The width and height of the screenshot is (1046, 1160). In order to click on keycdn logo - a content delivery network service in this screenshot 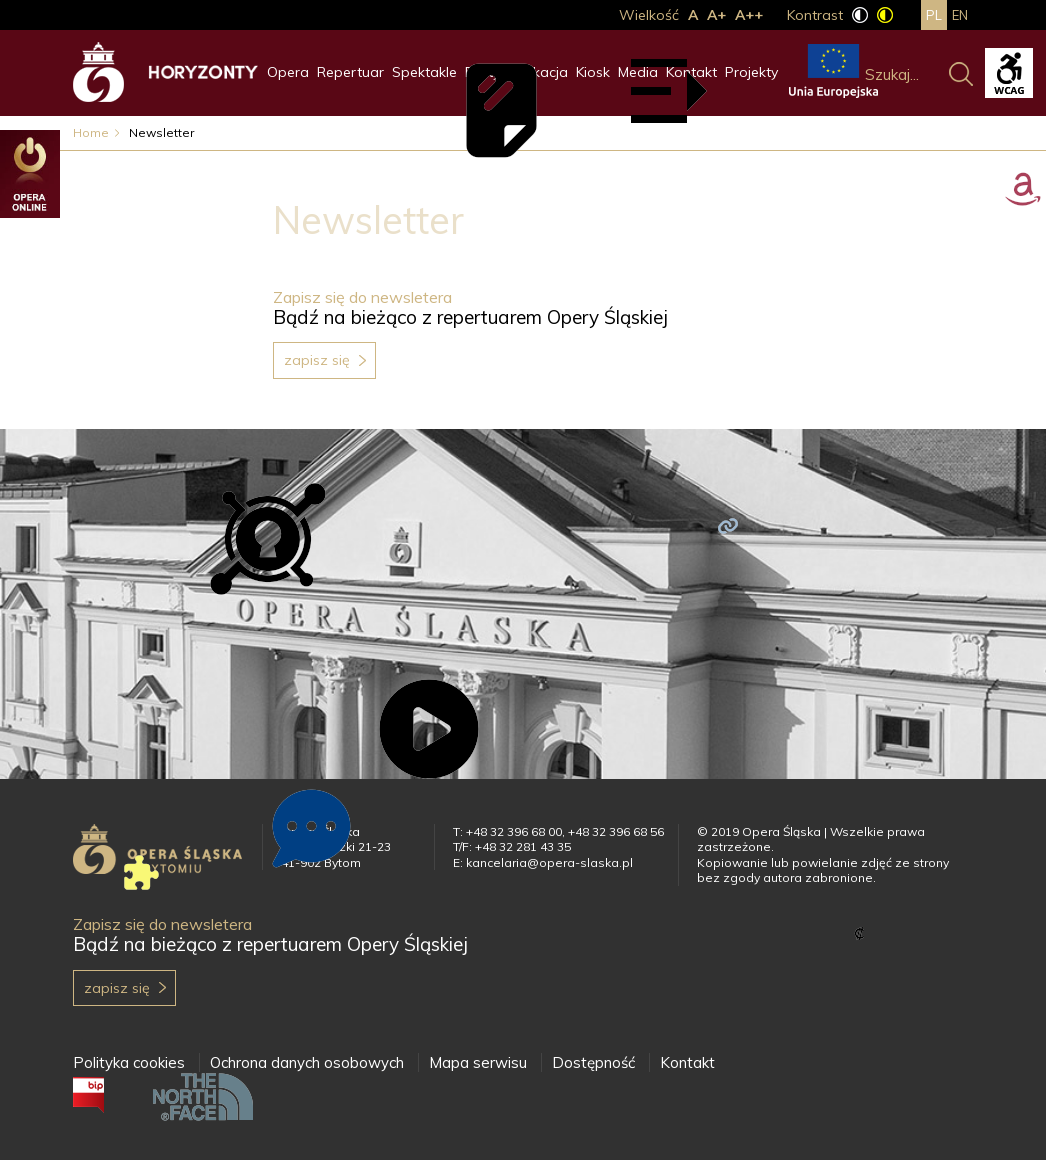, I will do `click(268, 539)`.